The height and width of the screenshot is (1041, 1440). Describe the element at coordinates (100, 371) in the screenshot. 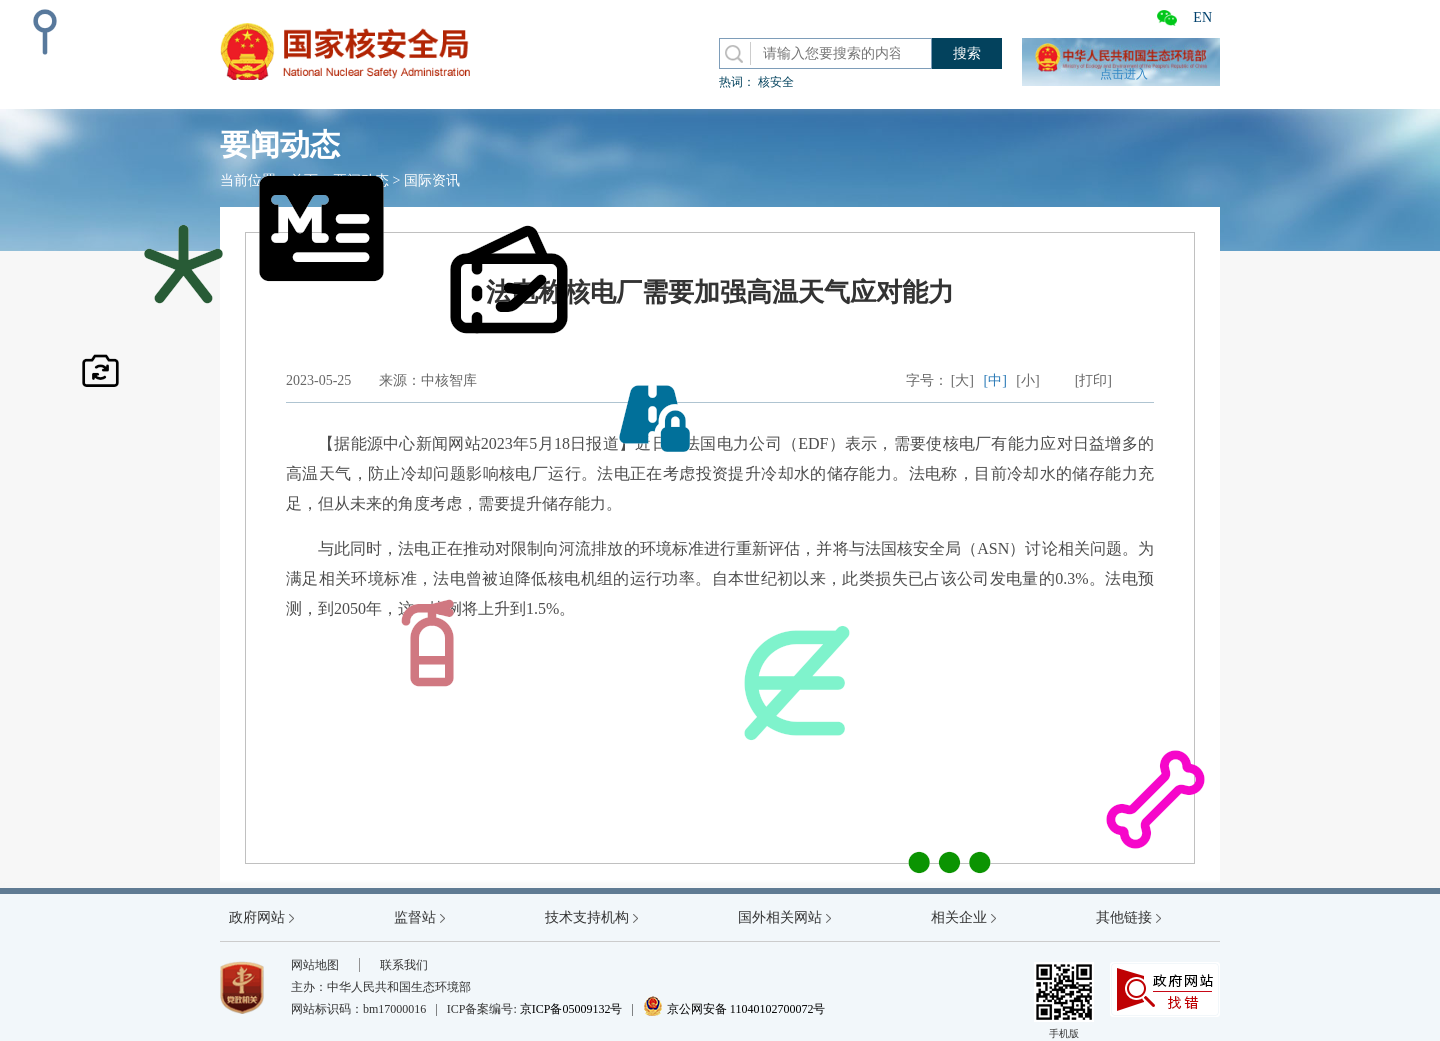

I see `switch between front and rear camera` at that location.